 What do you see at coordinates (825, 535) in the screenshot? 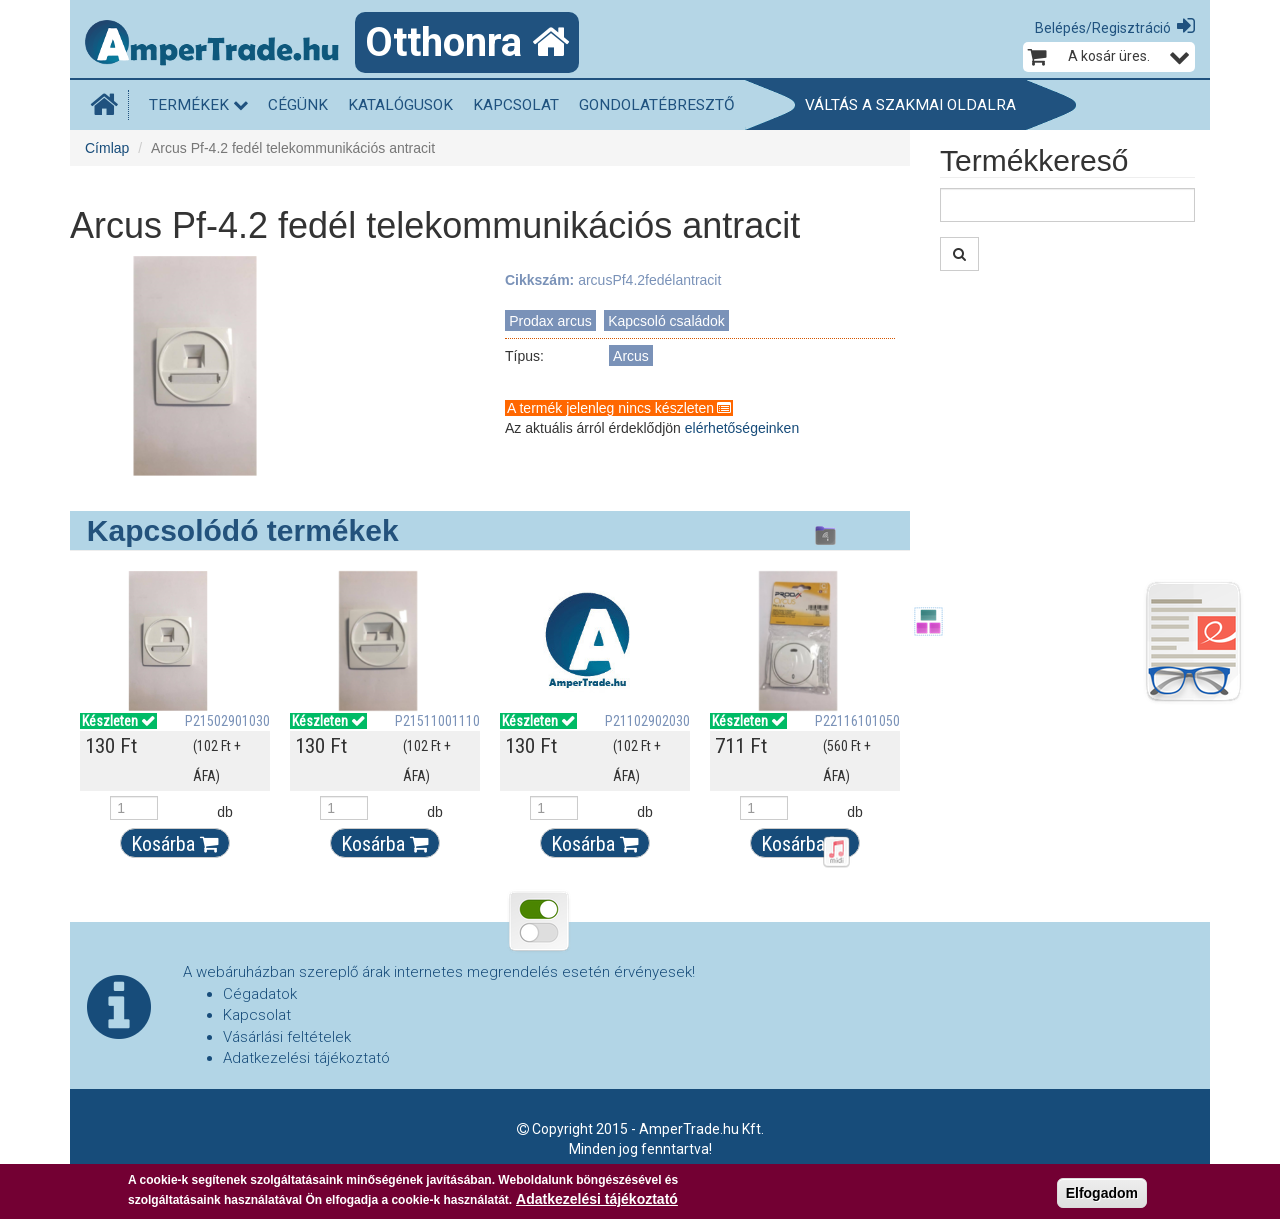
I see `open insync cloud sync folder` at bounding box center [825, 535].